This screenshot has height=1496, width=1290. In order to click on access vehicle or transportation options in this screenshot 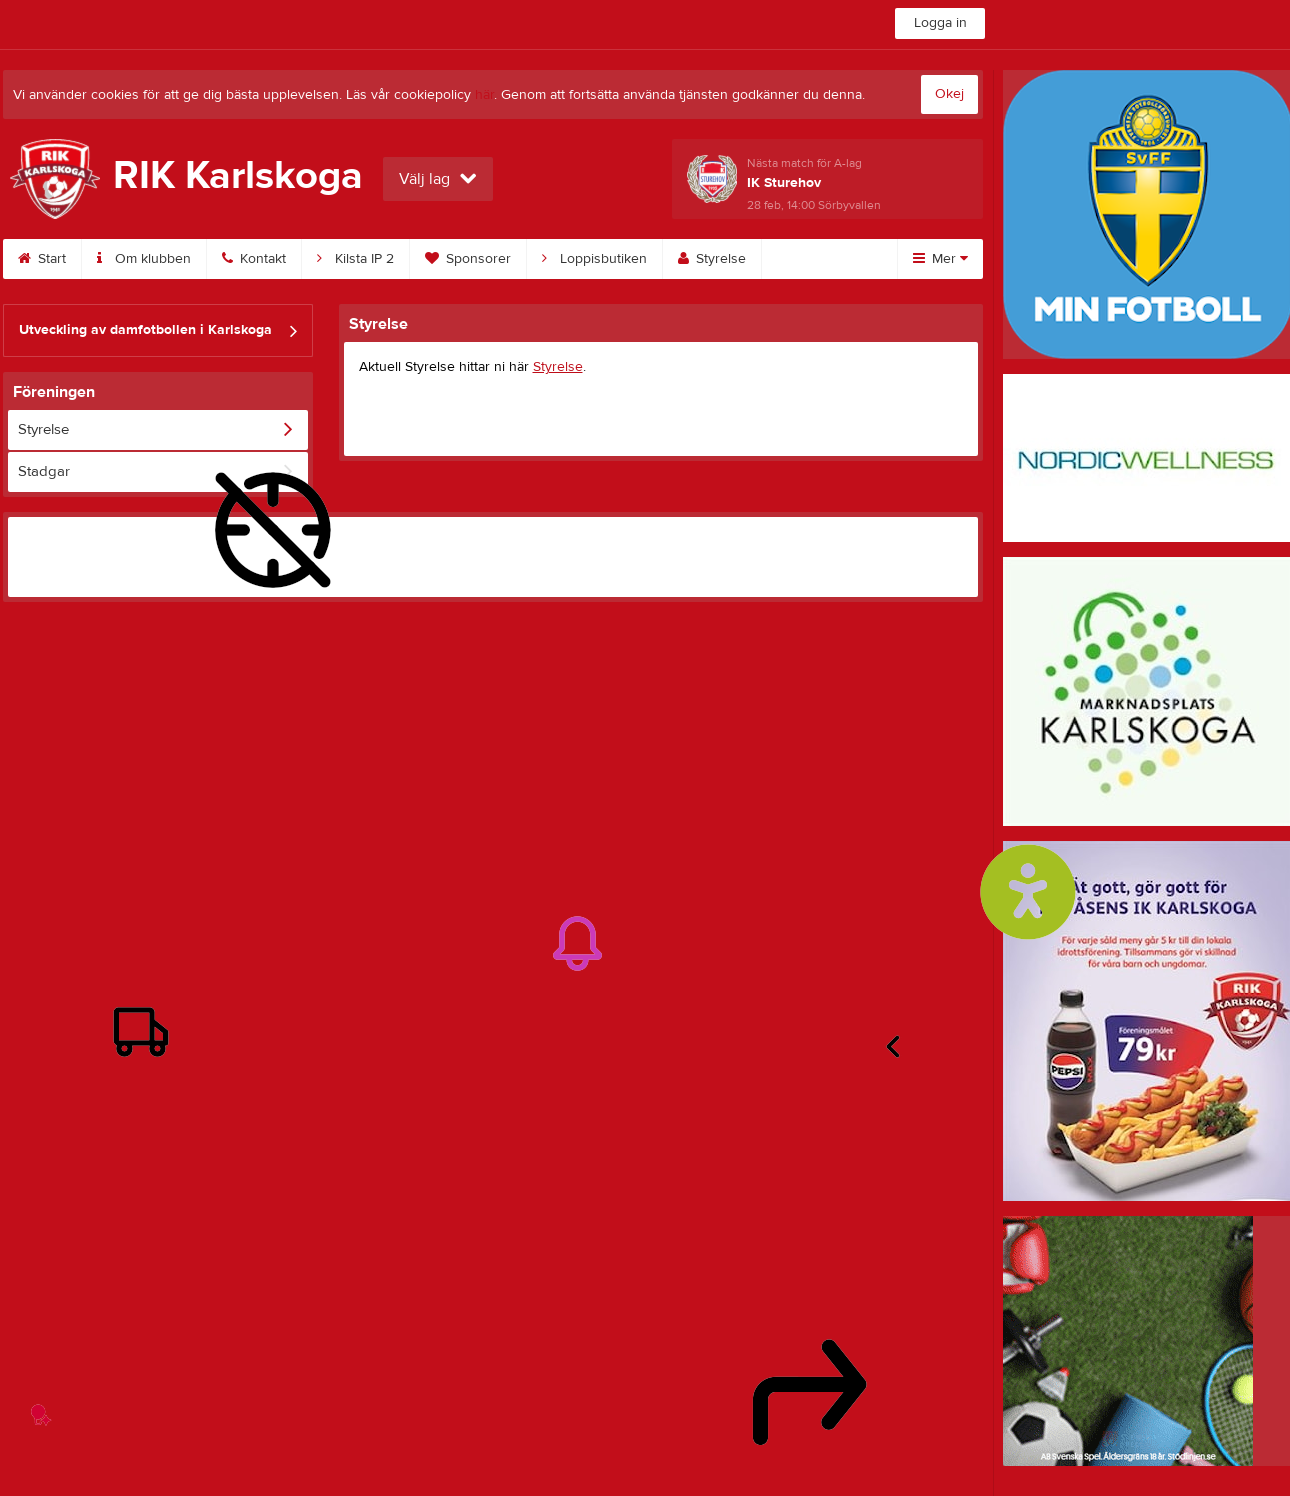, I will do `click(141, 1032)`.